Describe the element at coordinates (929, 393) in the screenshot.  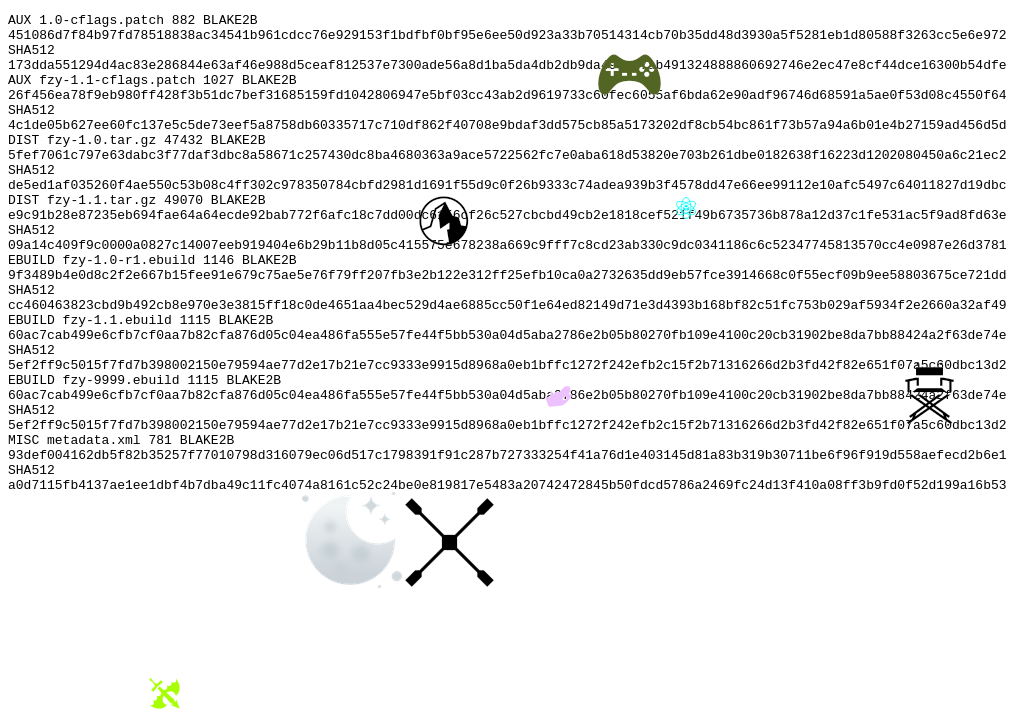
I see `access director or creator mode` at that location.